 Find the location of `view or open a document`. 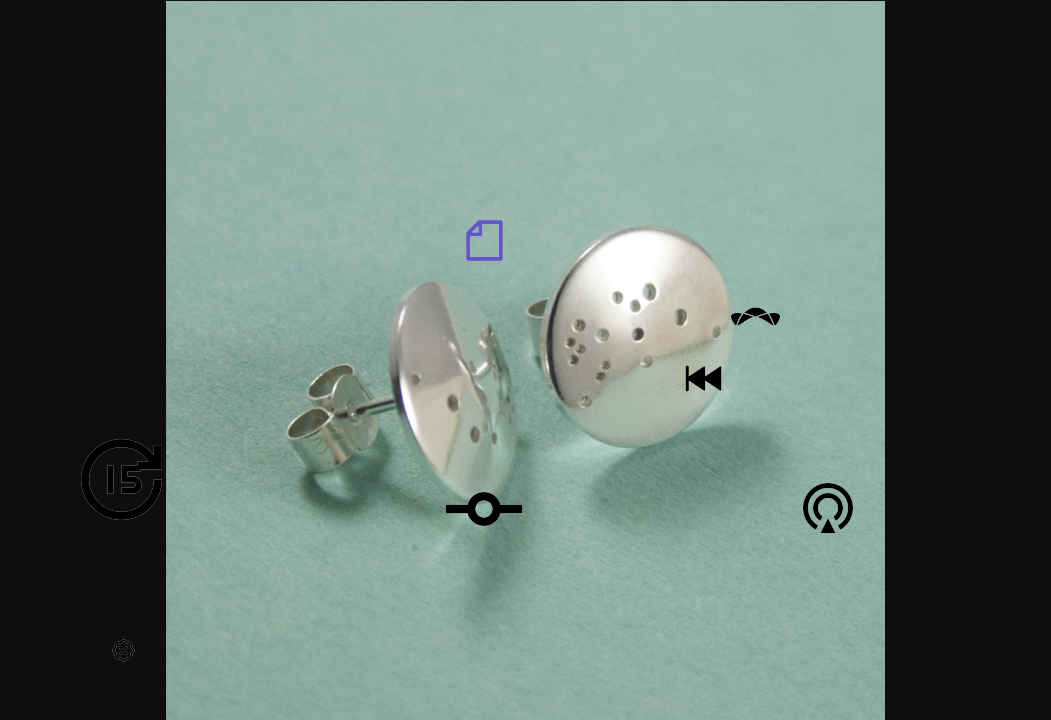

view or open a document is located at coordinates (484, 240).